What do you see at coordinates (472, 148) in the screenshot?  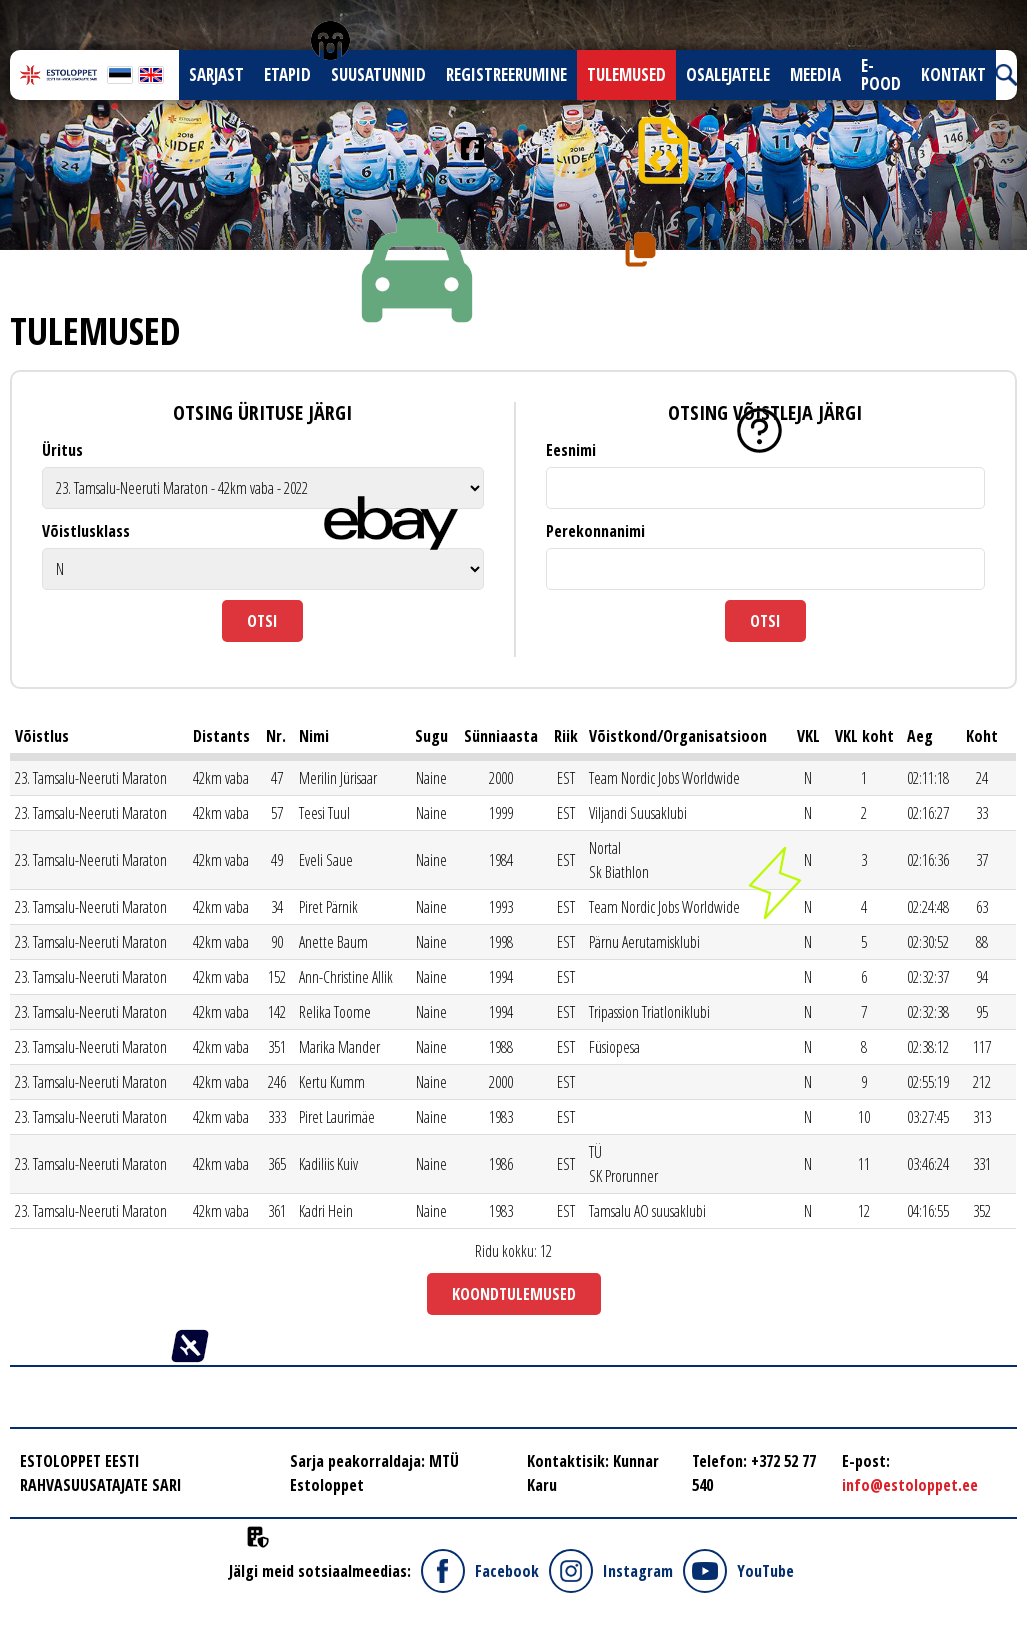 I see `link to facebook profile or page` at bounding box center [472, 148].